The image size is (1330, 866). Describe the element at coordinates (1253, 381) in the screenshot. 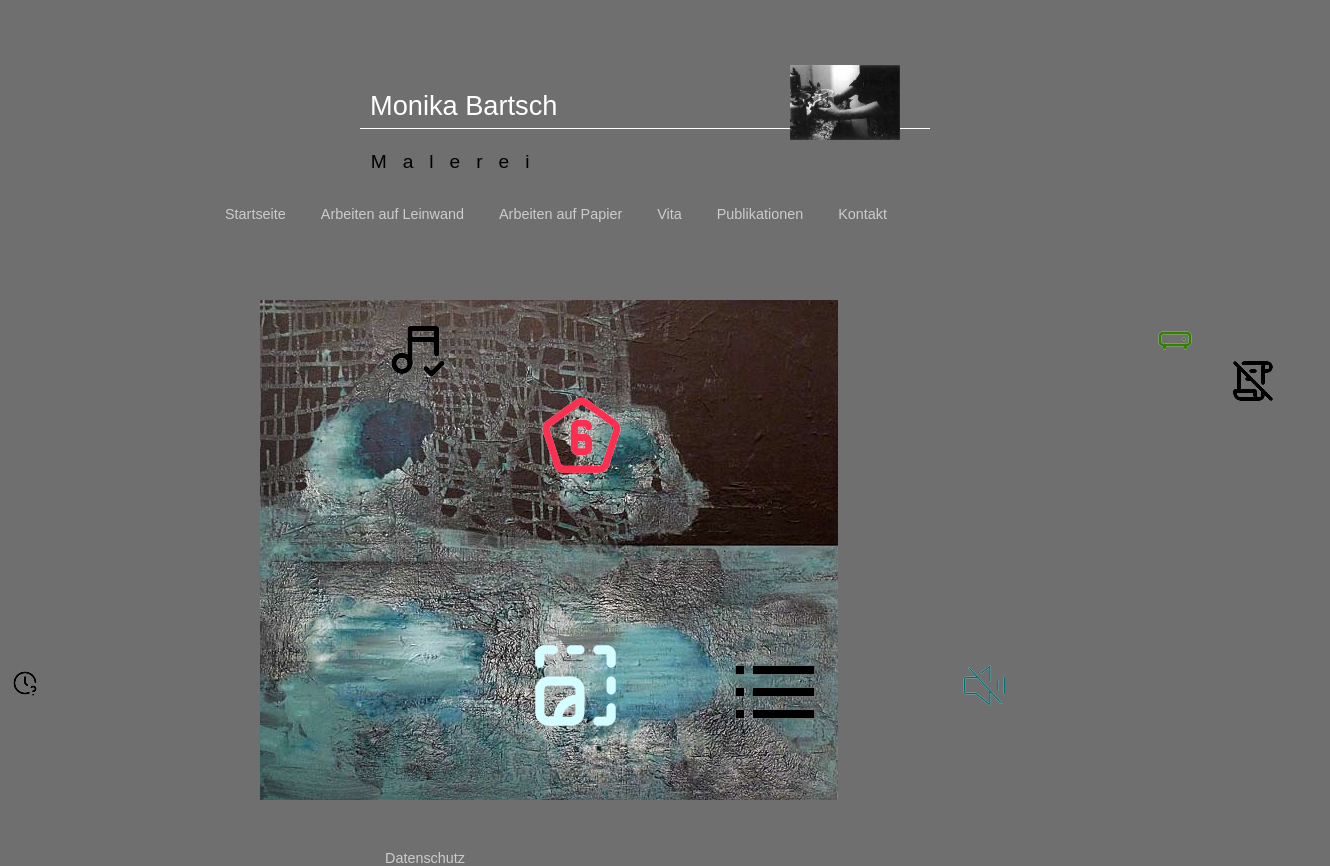

I see `license unavailable or revoked` at that location.